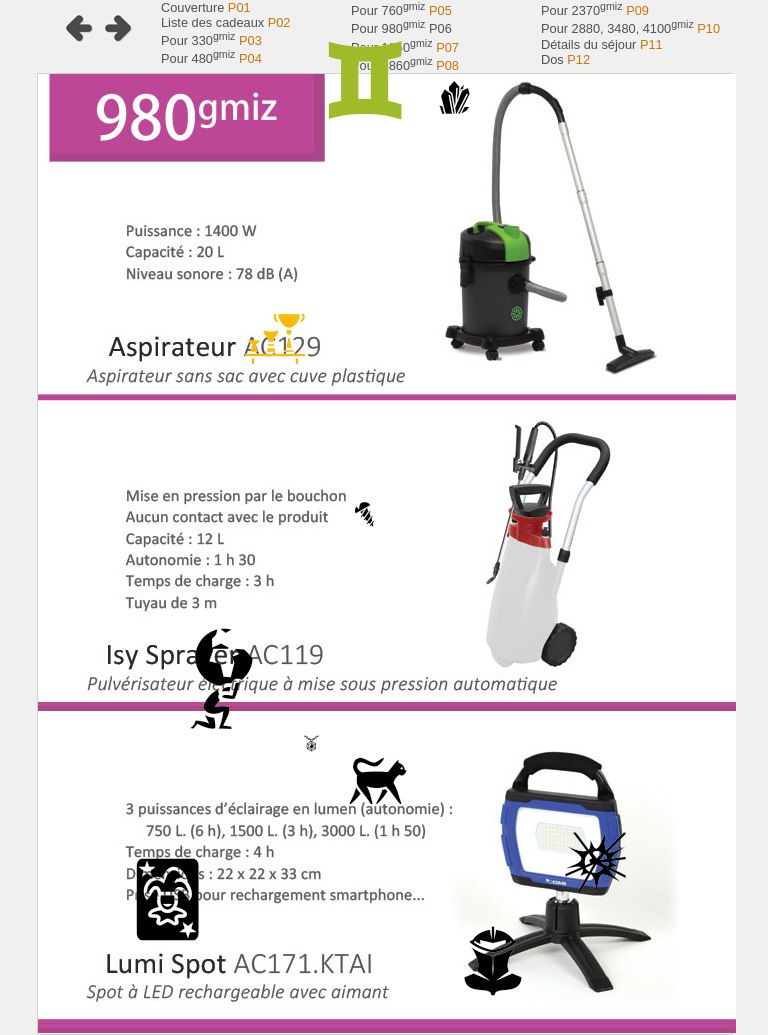 The image size is (768, 1035). What do you see at coordinates (311, 743) in the screenshot?
I see `view jewelry or accessories inventory` at bounding box center [311, 743].